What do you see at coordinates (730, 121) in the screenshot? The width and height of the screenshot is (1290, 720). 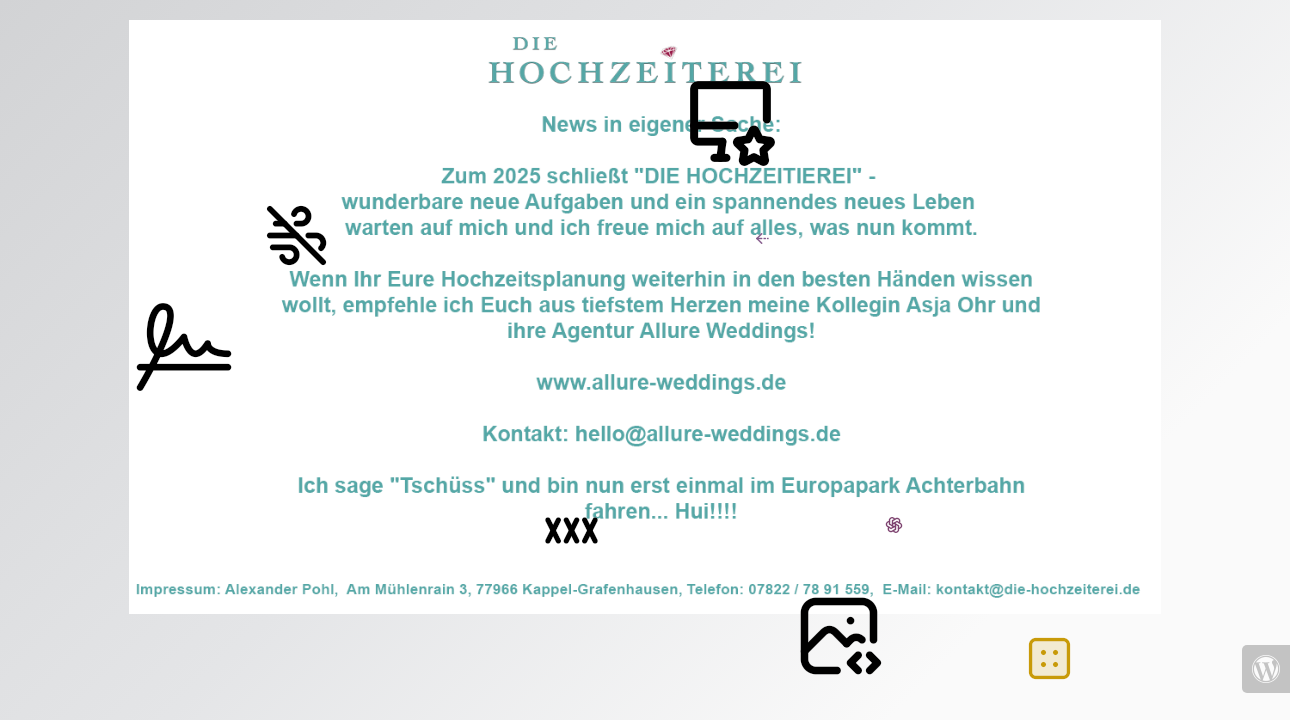 I see `mark this device as a favorite` at bounding box center [730, 121].